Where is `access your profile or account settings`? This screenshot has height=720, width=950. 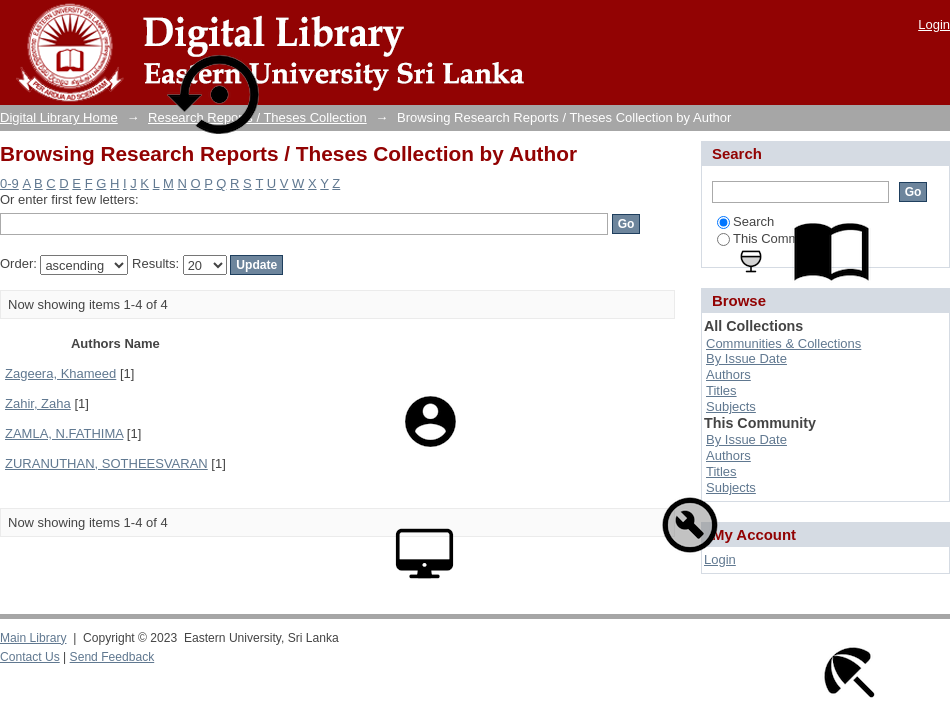 access your profile or account settings is located at coordinates (430, 421).